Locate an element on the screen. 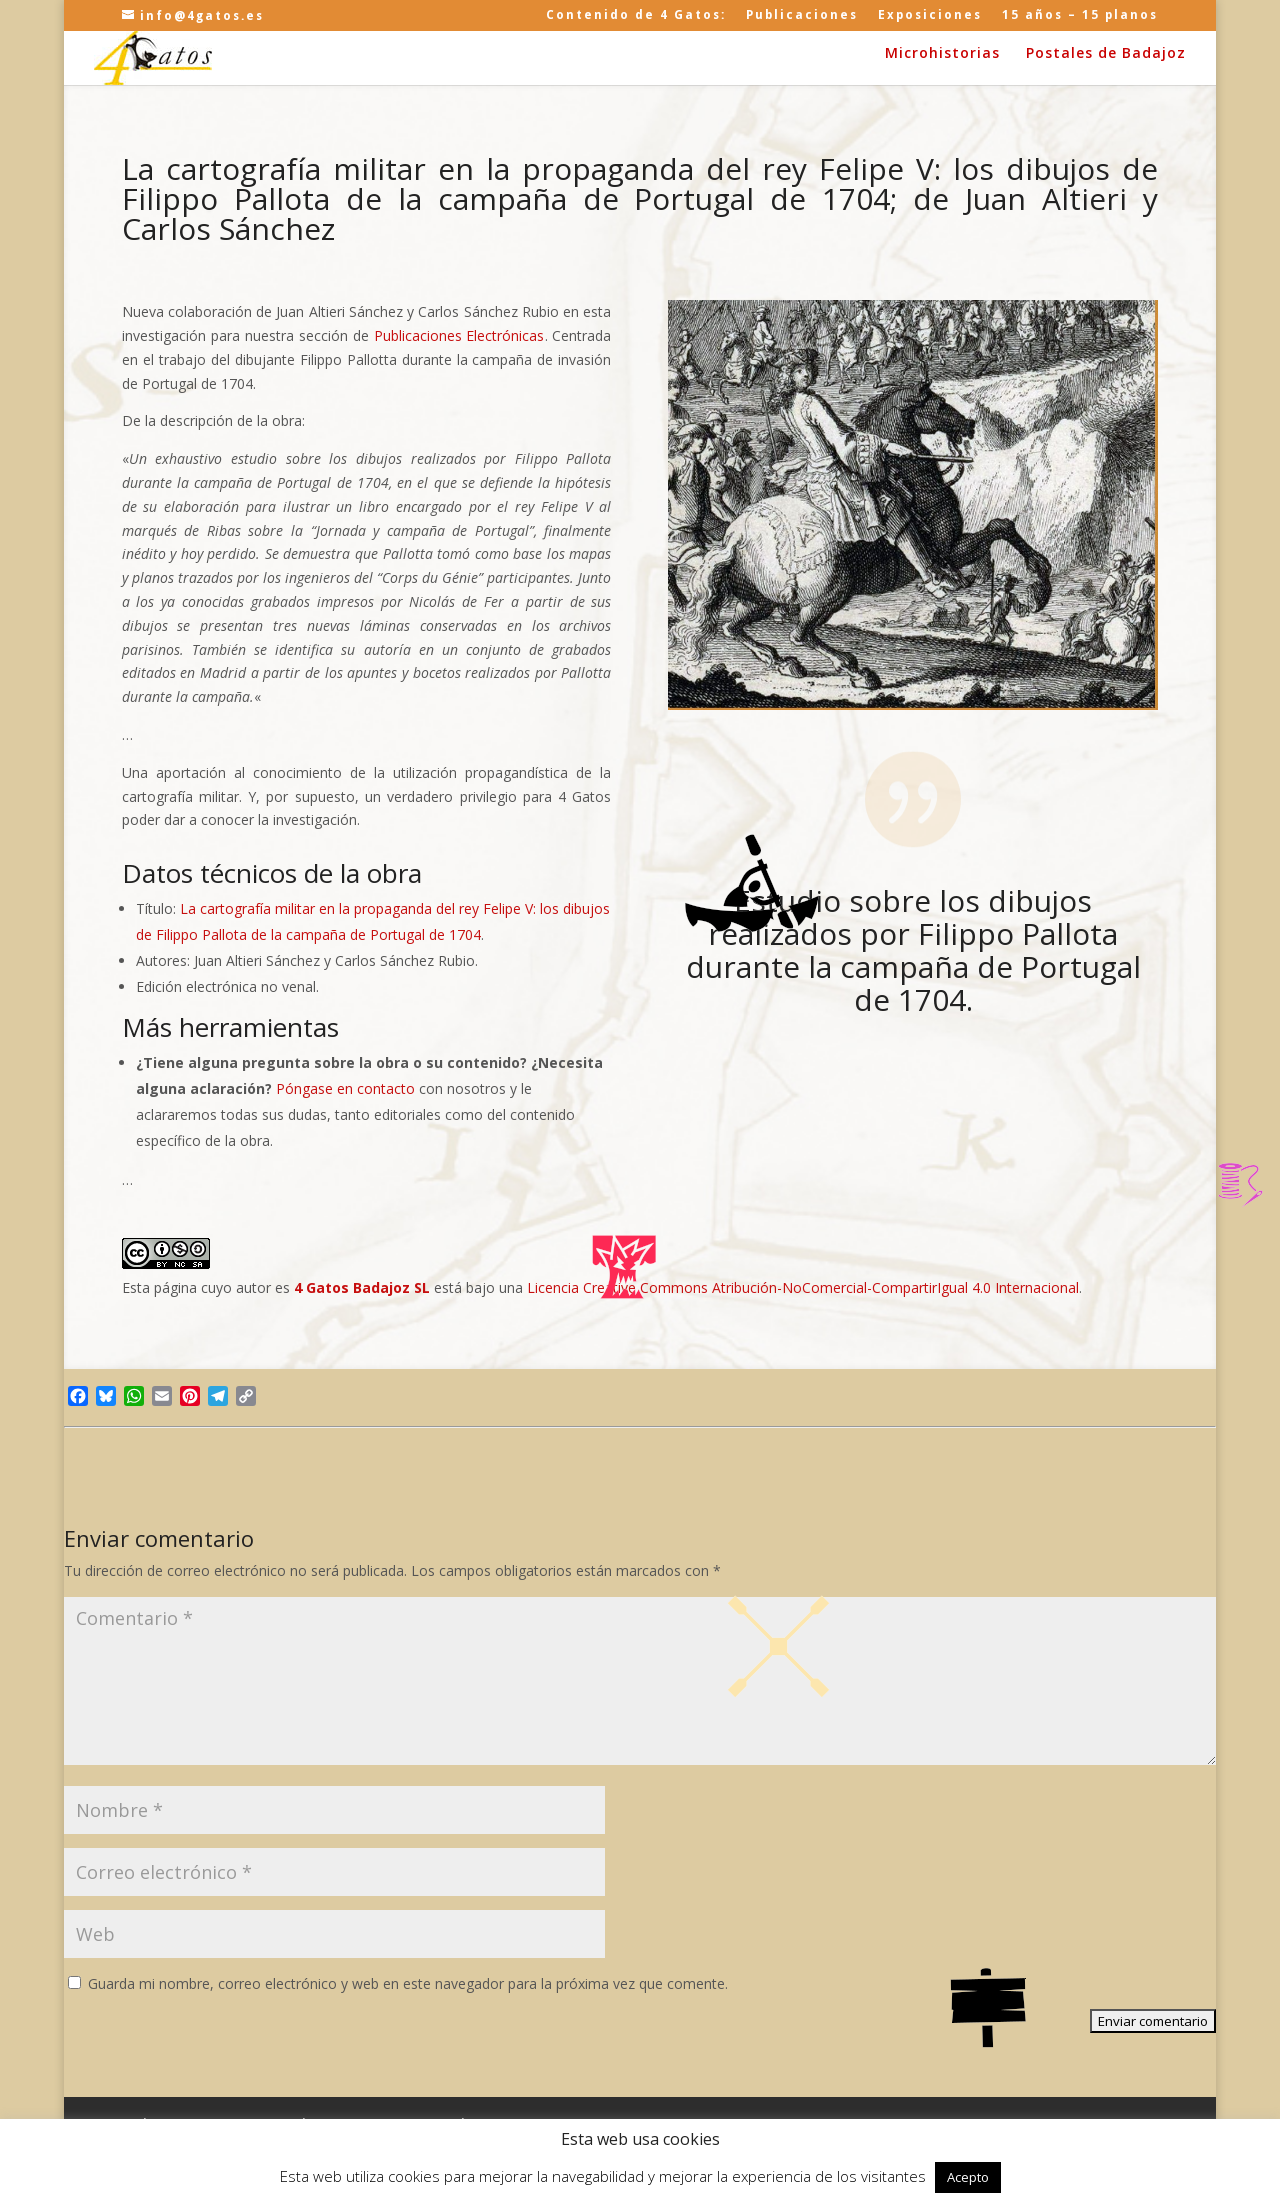 The width and height of the screenshot is (1280, 2205). access kayaking or canoeing activities is located at coordinates (752, 888).